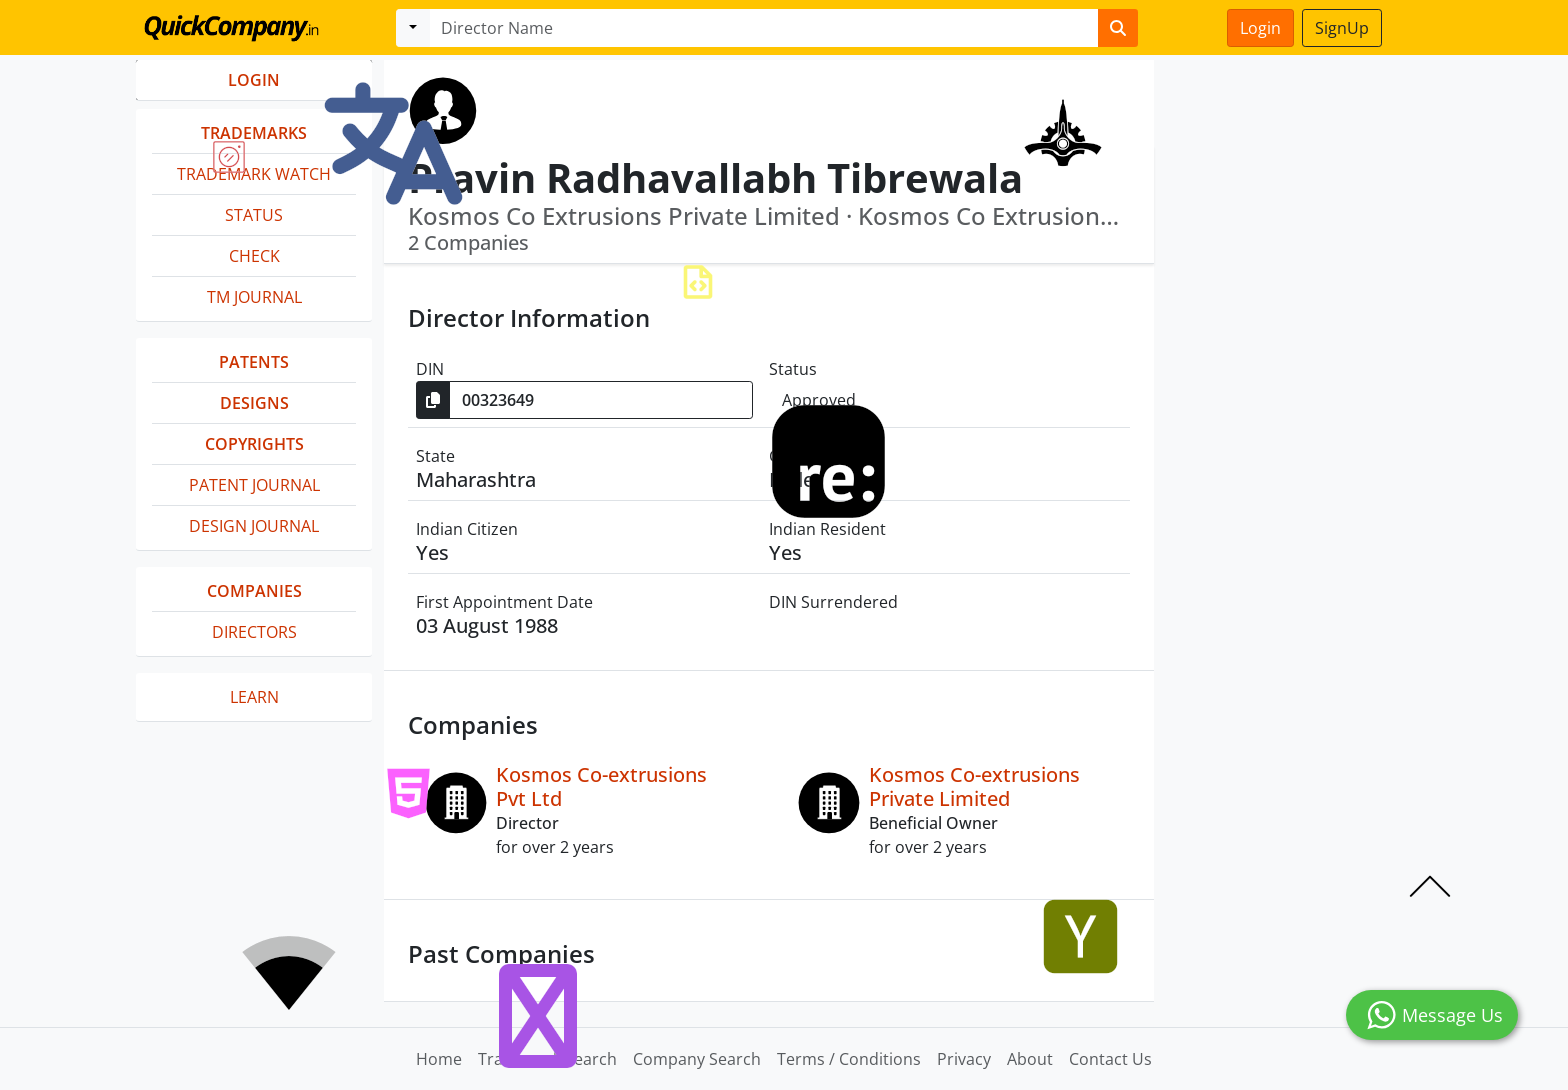 The height and width of the screenshot is (1090, 1568). What do you see at coordinates (393, 143) in the screenshot?
I see `change language settings` at bounding box center [393, 143].